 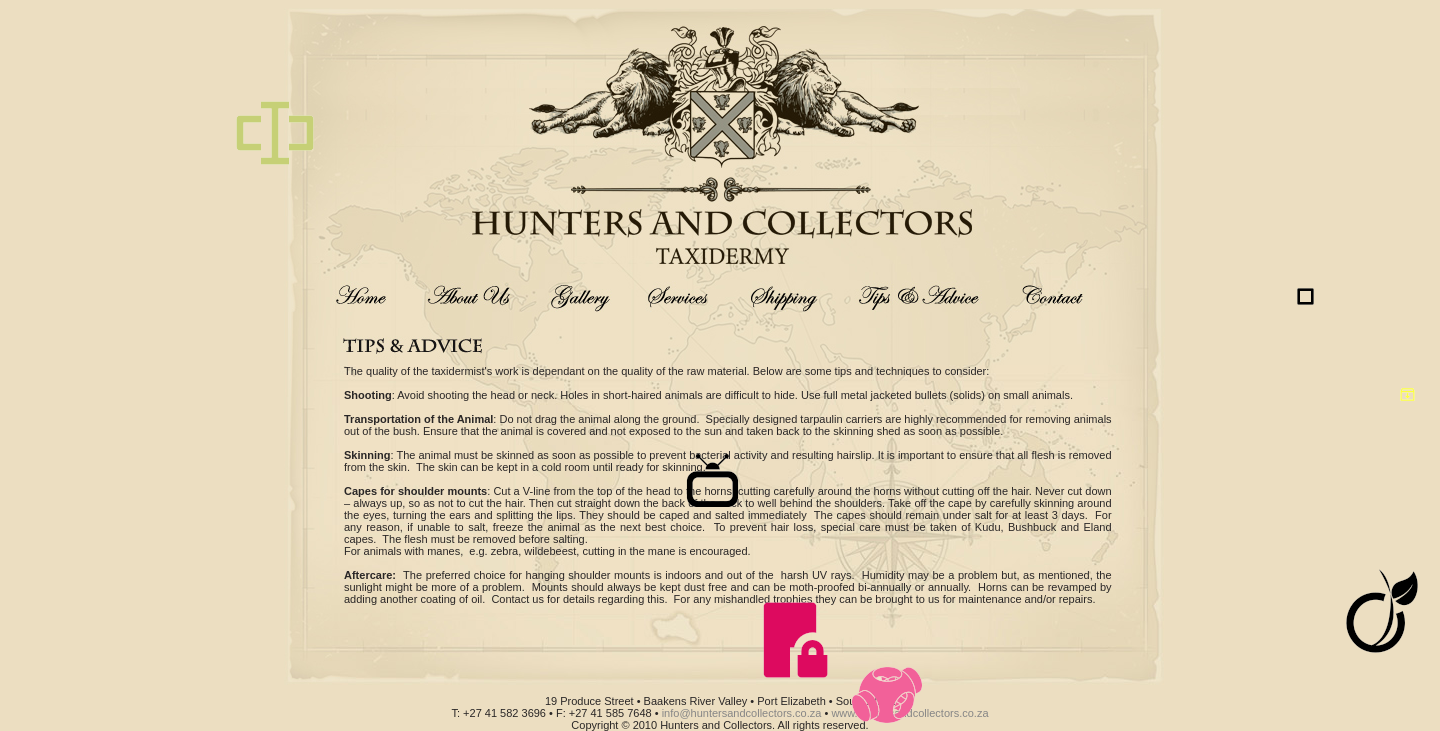 What do you see at coordinates (1407, 394) in the screenshot?
I see `archive selected messages to inbox storage` at bounding box center [1407, 394].